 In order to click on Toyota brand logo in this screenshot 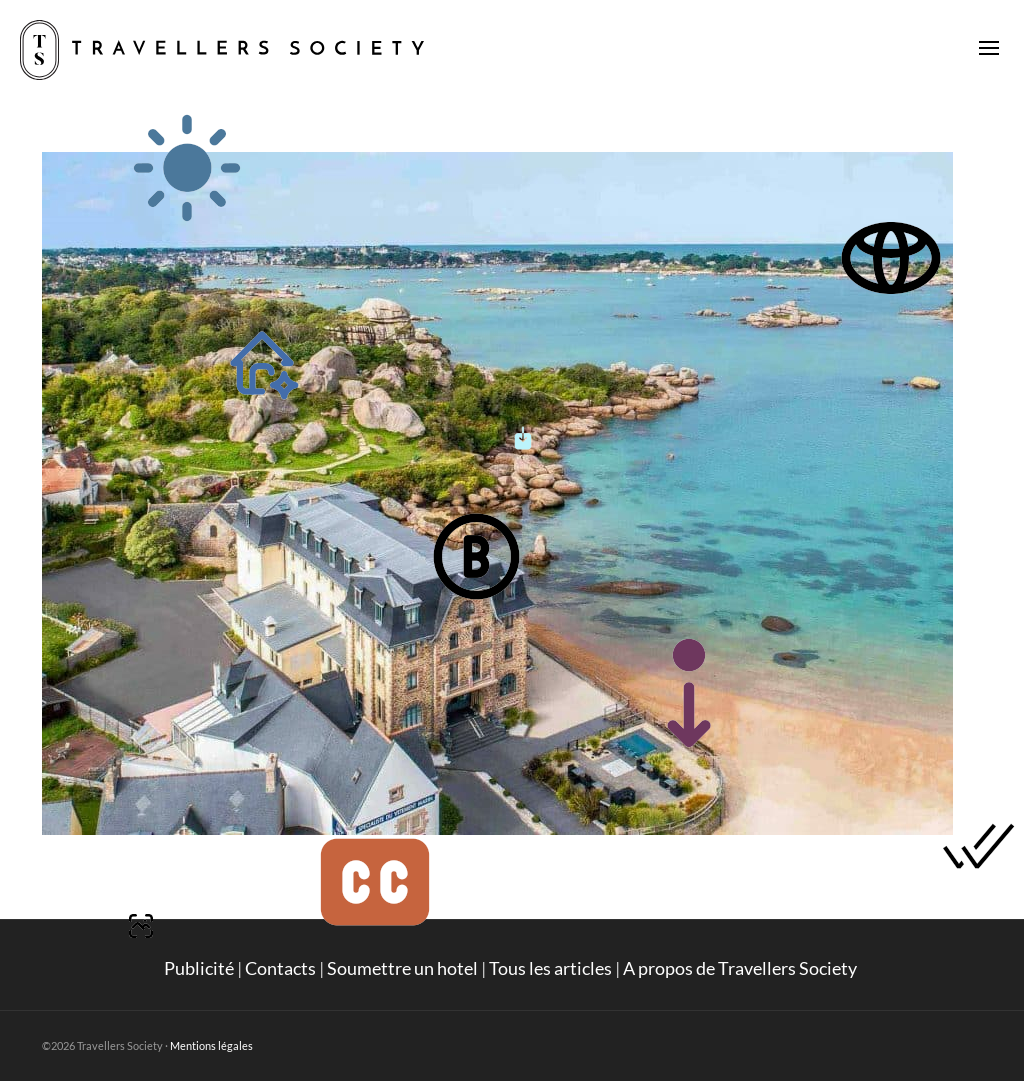, I will do `click(891, 258)`.